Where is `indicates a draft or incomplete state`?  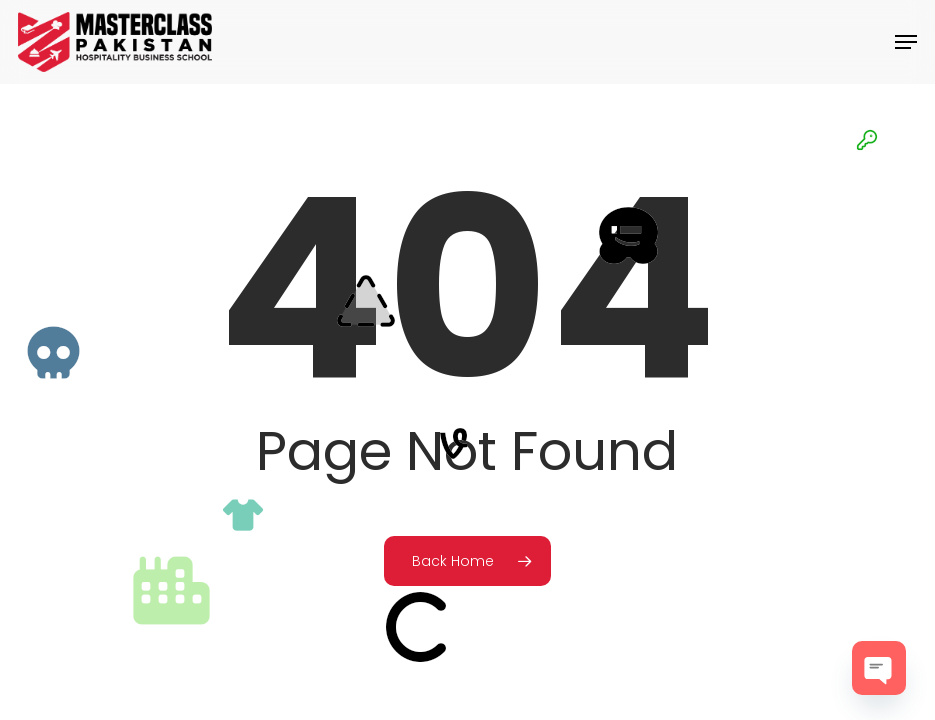 indicates a draft or incomplete state is located at coordinates (366, 302).